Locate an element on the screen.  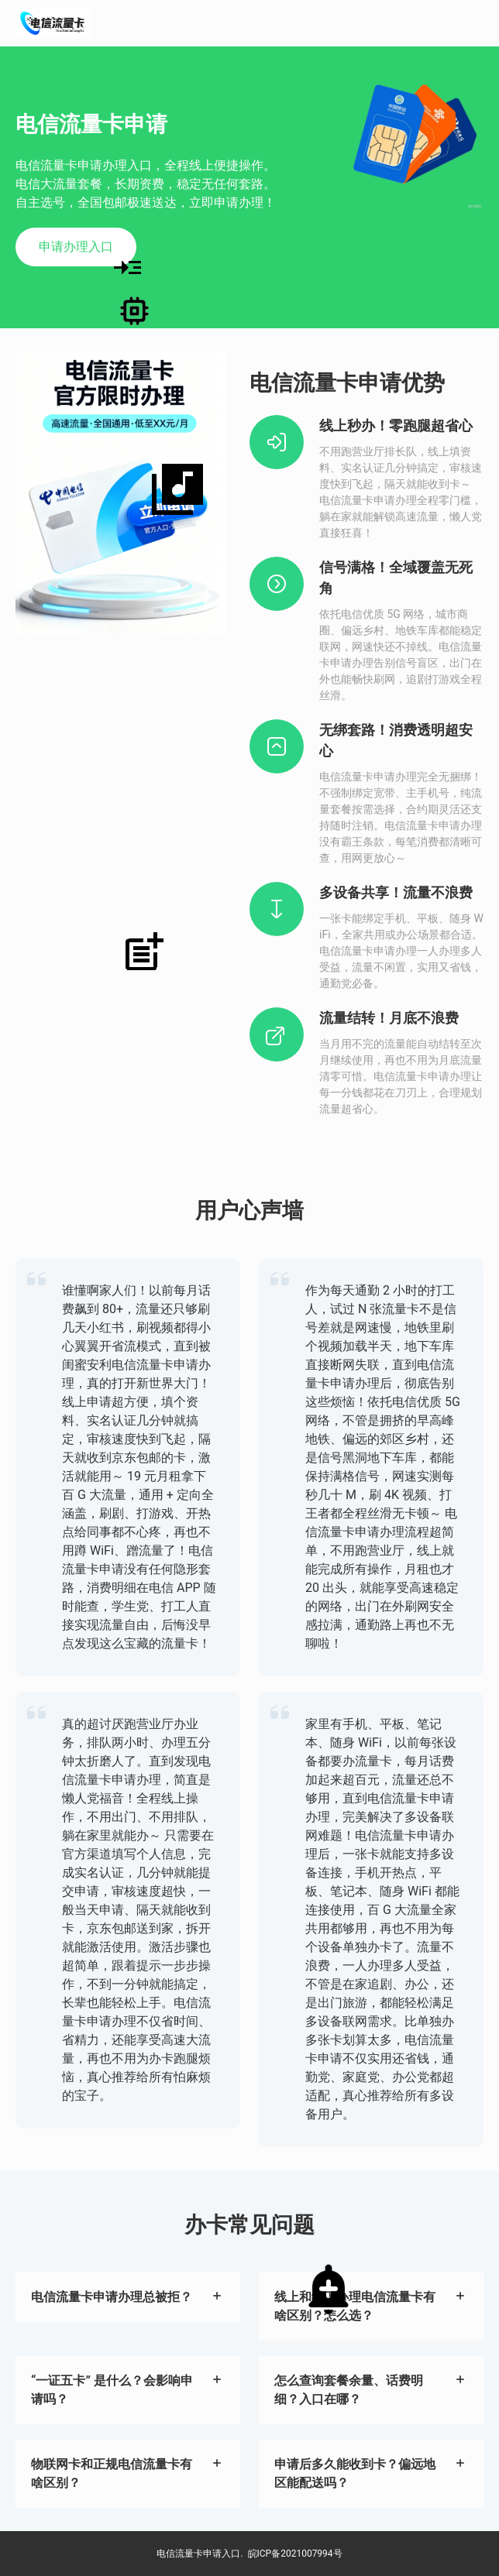
create a new post or document is located at coordinates (143, 952).